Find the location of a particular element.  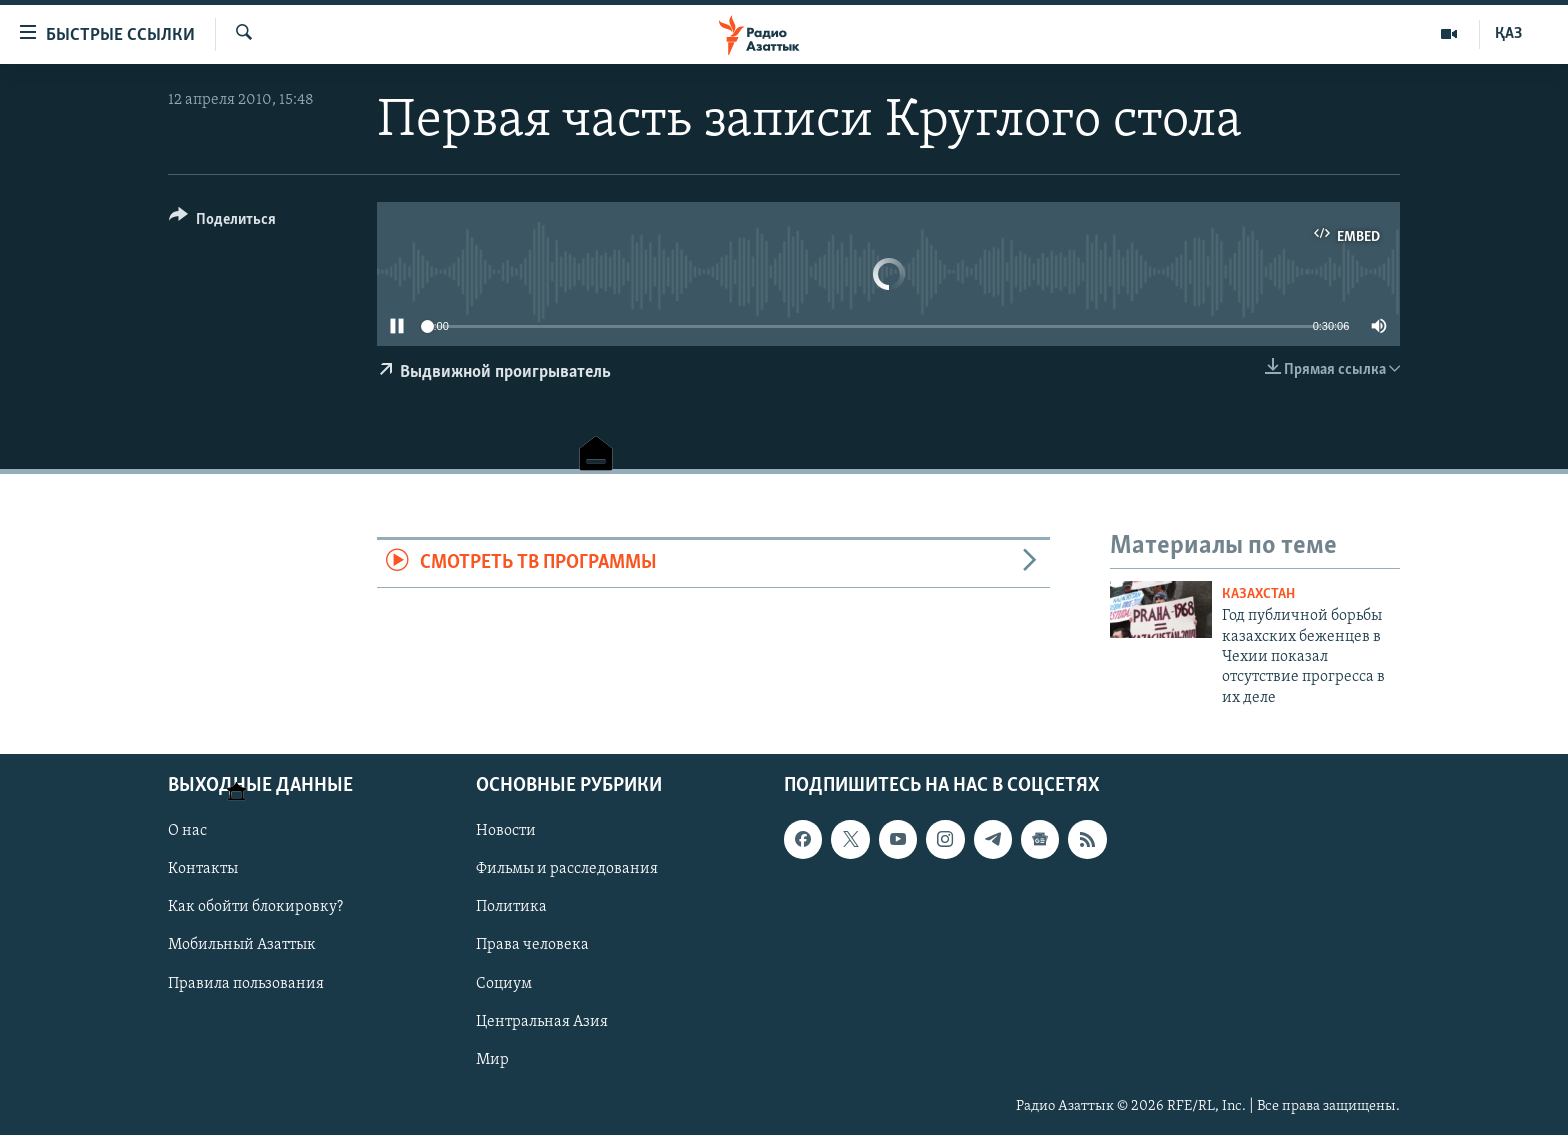

access historical or cultural landmarks is located at coordinates (236, 791).